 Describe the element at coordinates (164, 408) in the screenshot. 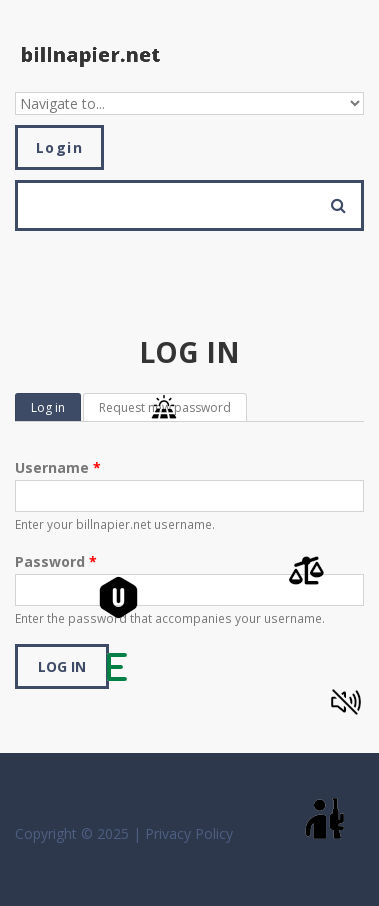

I see `view solar panel status or energy production` at that location.